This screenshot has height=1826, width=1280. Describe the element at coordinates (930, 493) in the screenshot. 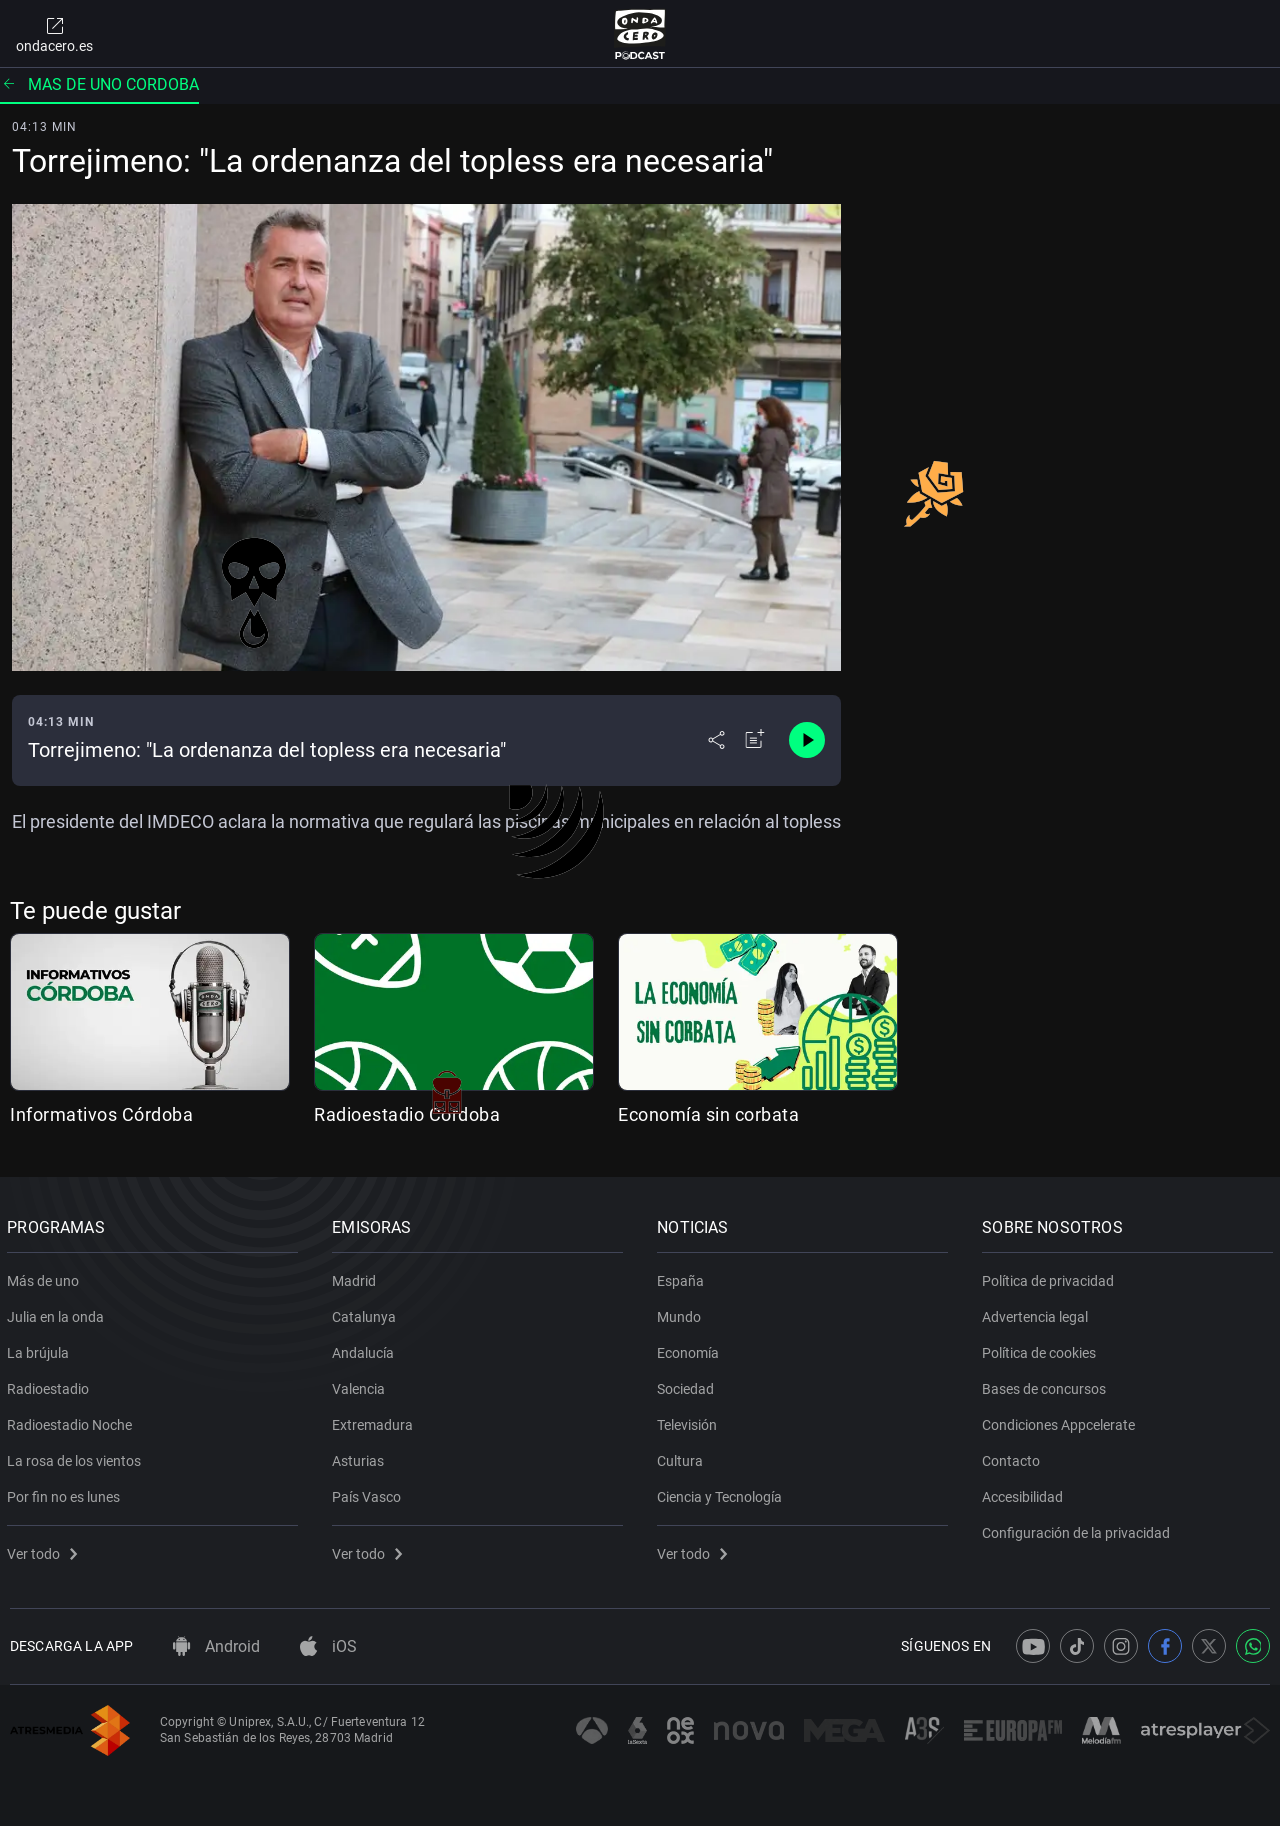

I see `select a rose or flower item in a game inventory` at that location.